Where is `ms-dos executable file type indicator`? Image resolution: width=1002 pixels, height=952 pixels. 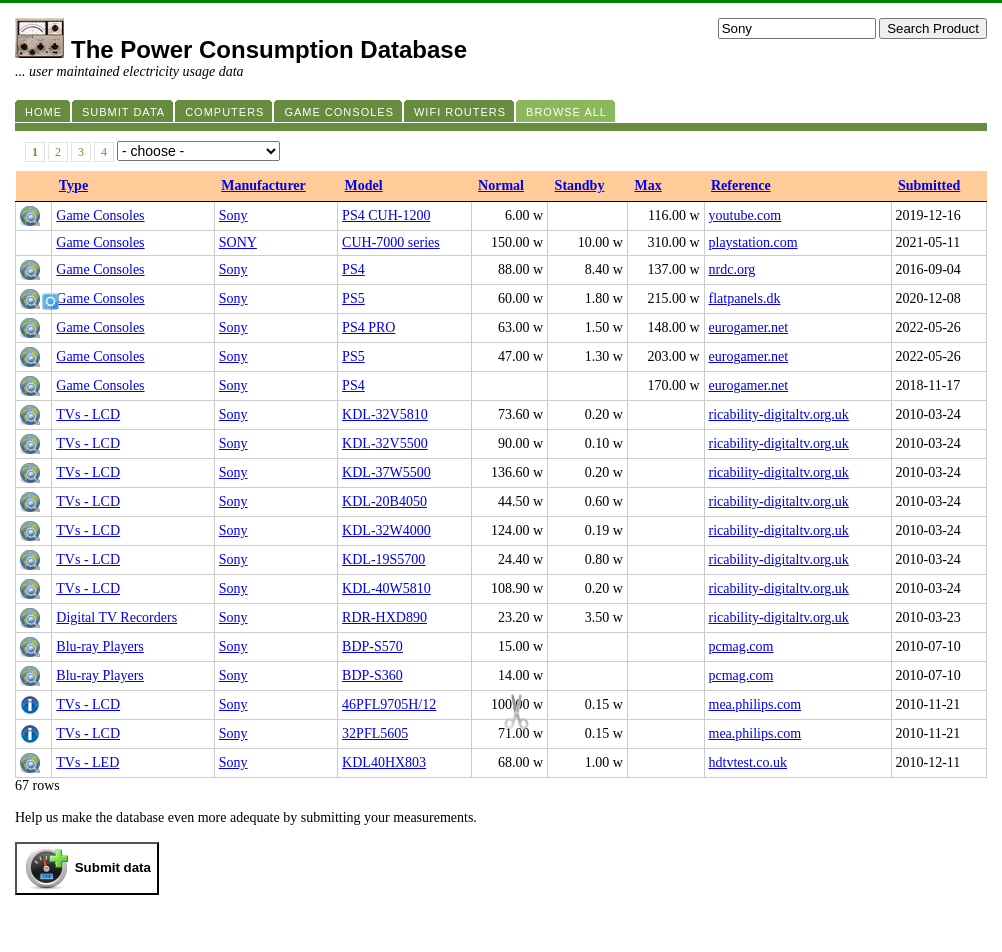
ms-dos executable file type indicator is located at coordinates (50, 301).